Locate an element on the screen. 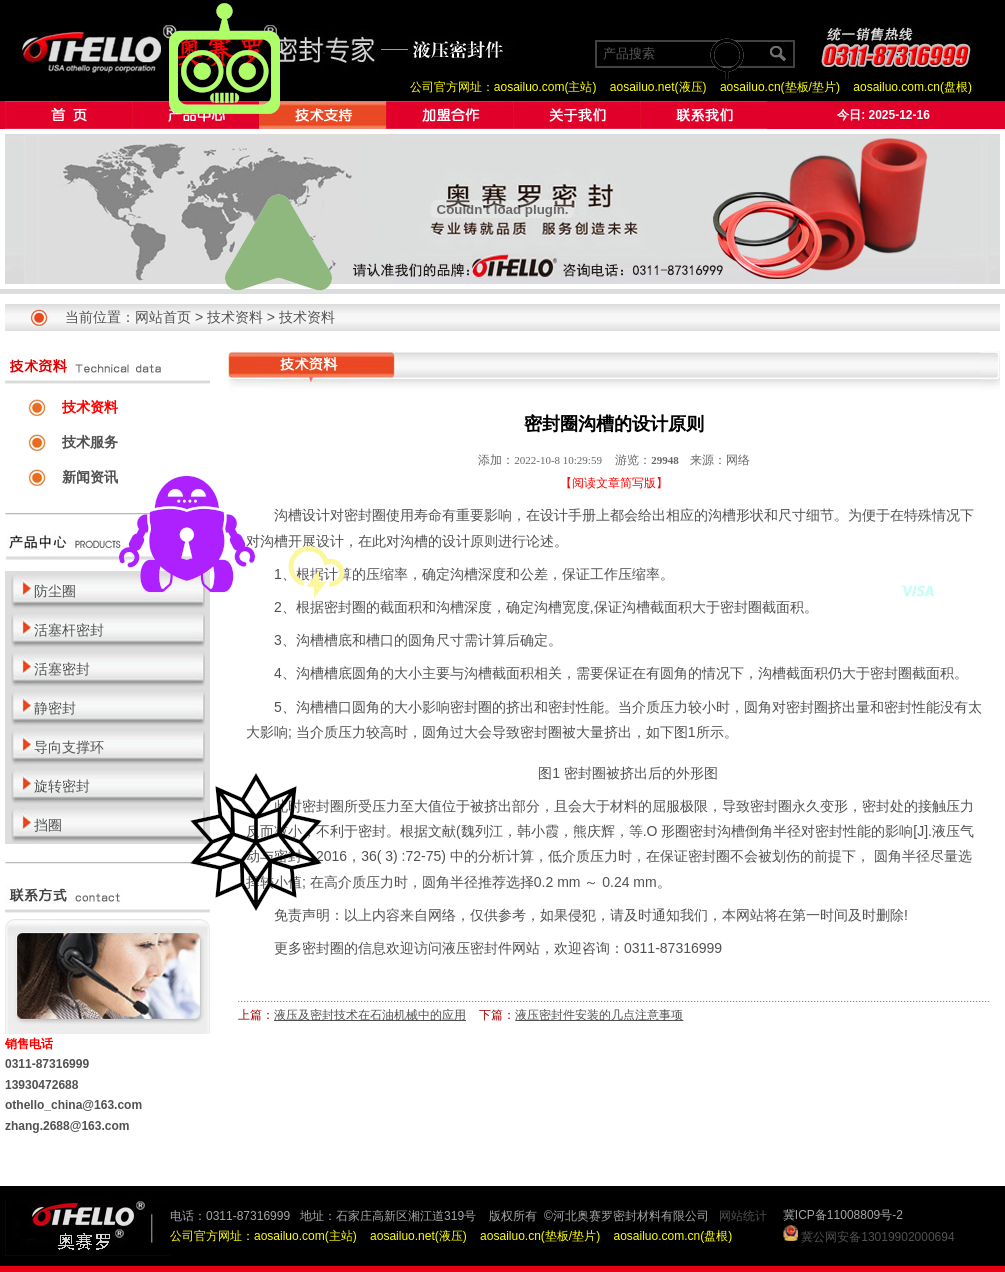  probot automation service logo is located at coordinates (224, 58).